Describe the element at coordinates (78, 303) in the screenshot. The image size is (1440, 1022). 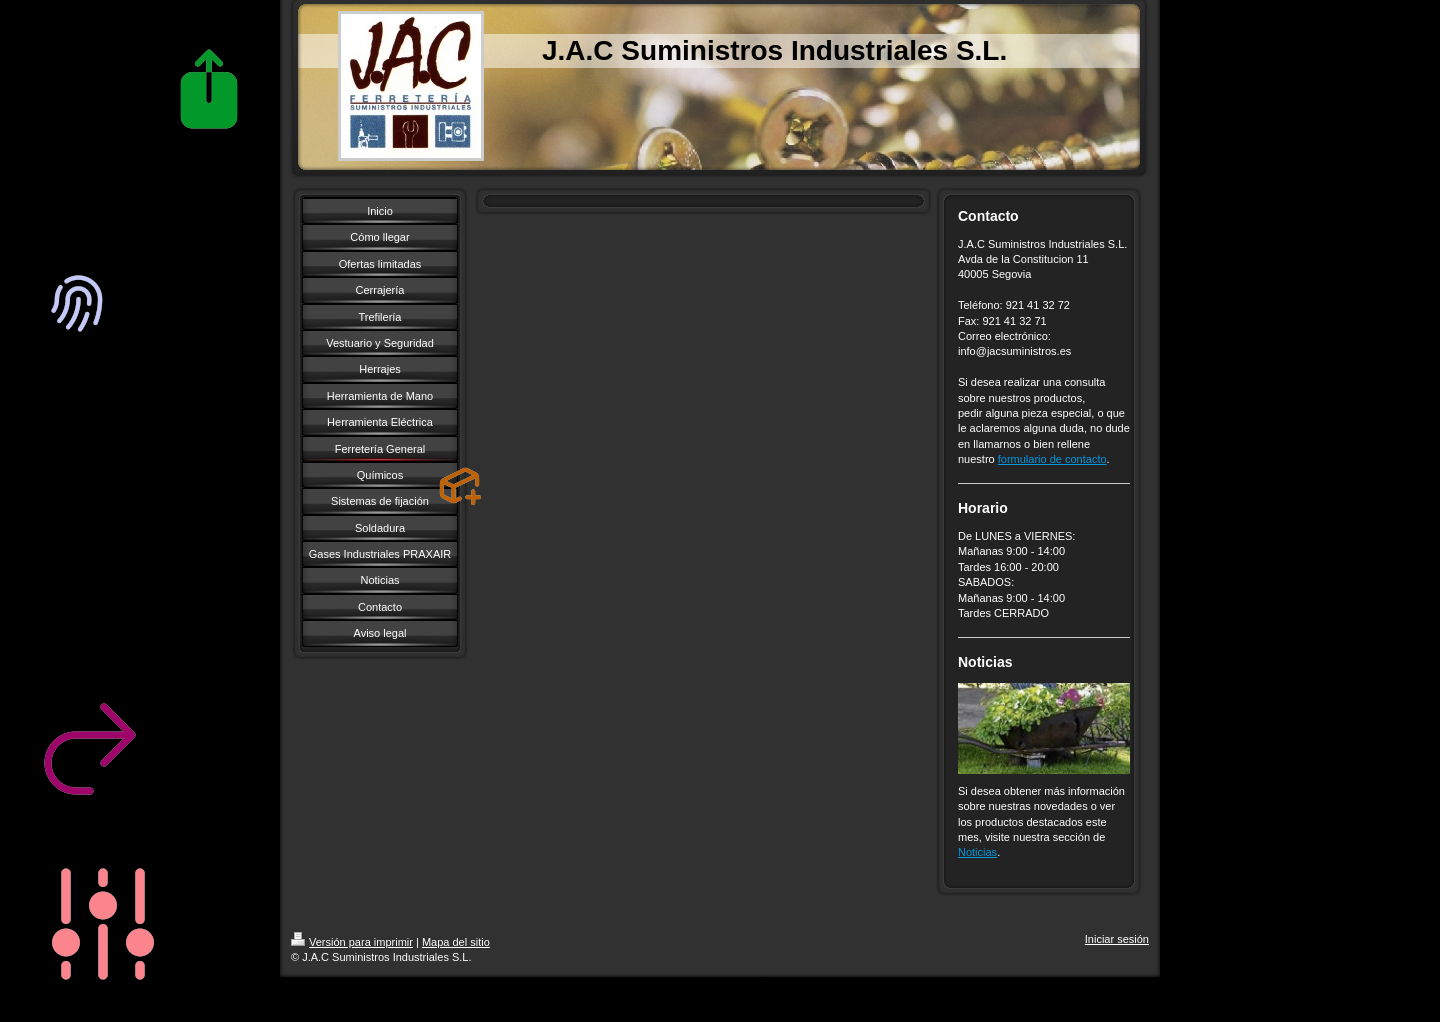
I see `authenticate with fingerprint` at that location.